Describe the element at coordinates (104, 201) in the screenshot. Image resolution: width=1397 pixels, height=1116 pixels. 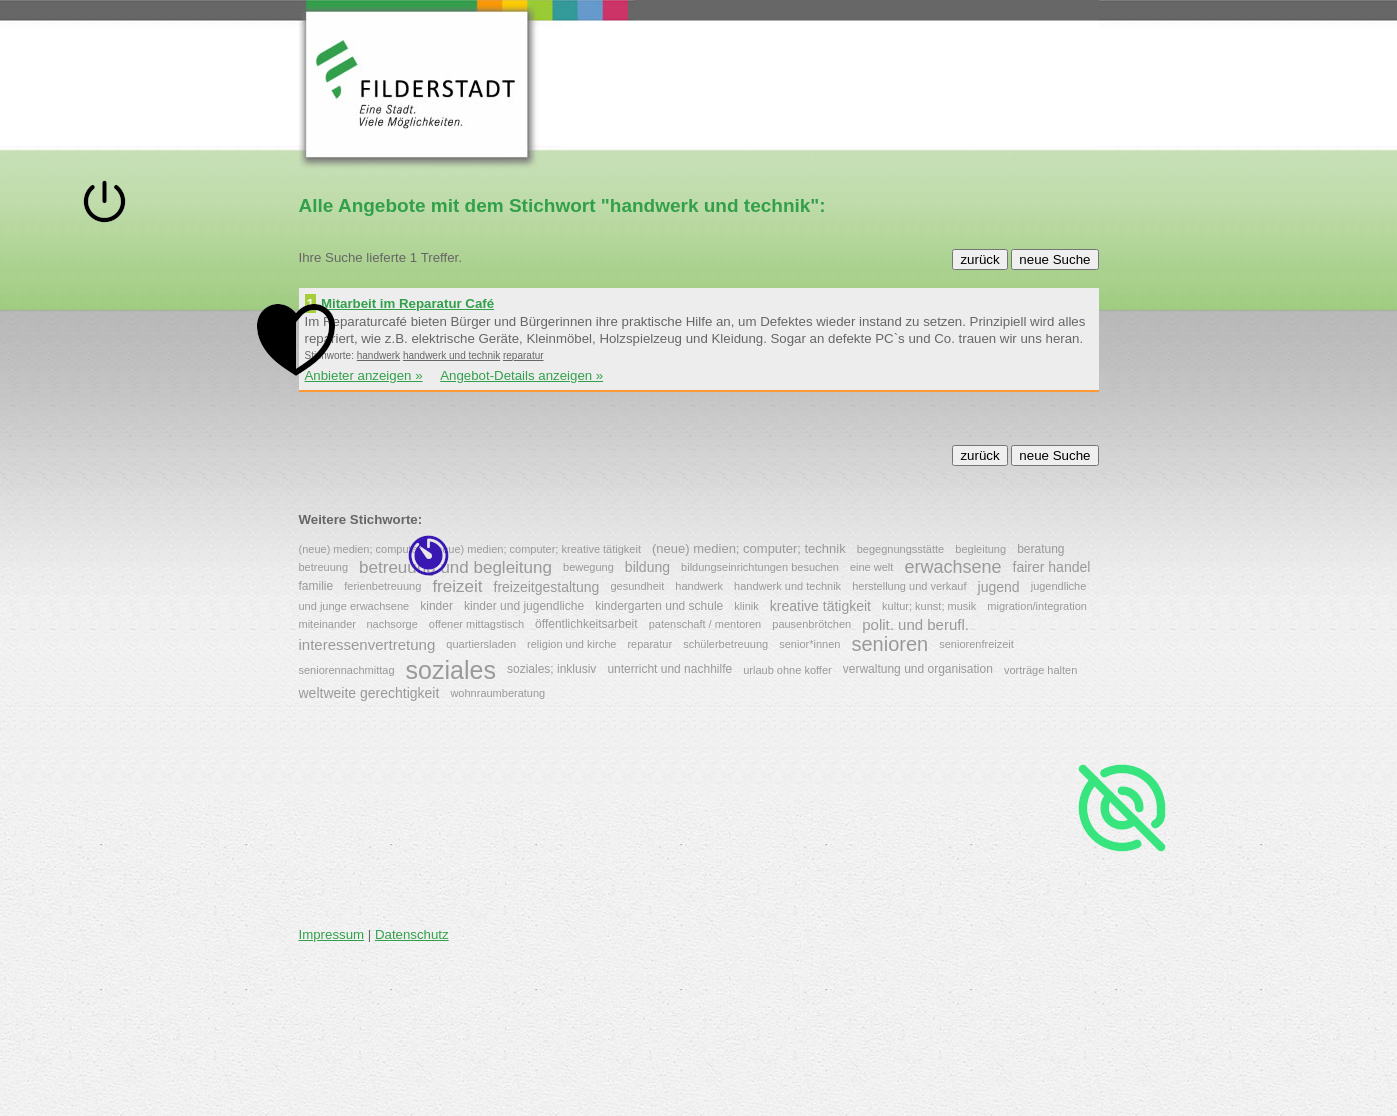
I see `turn off or shut down the device` at that location.